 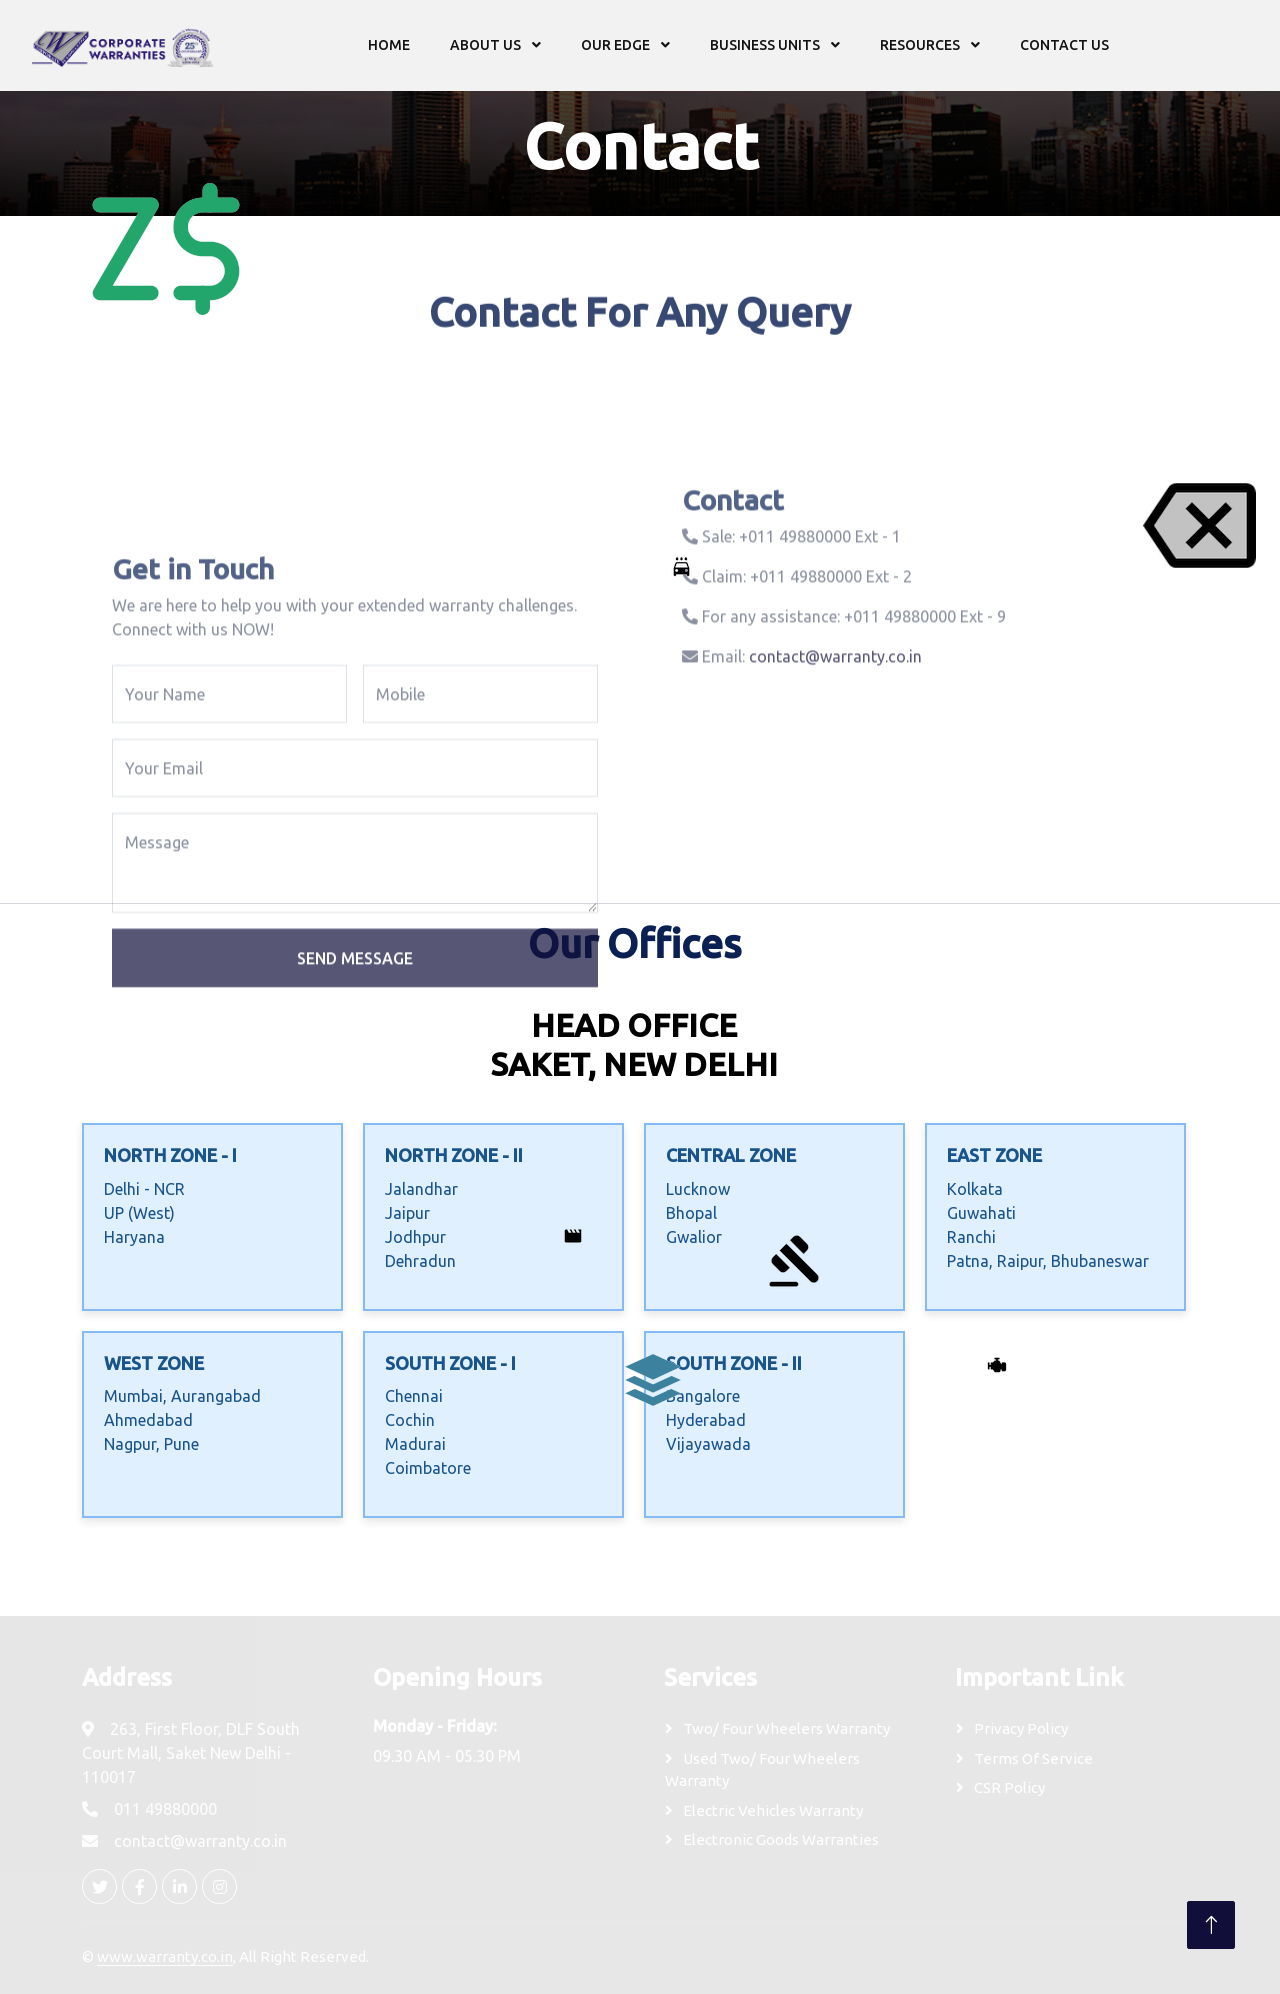 I want to click on find nearby car wash locations, so click(x=681, y=566).